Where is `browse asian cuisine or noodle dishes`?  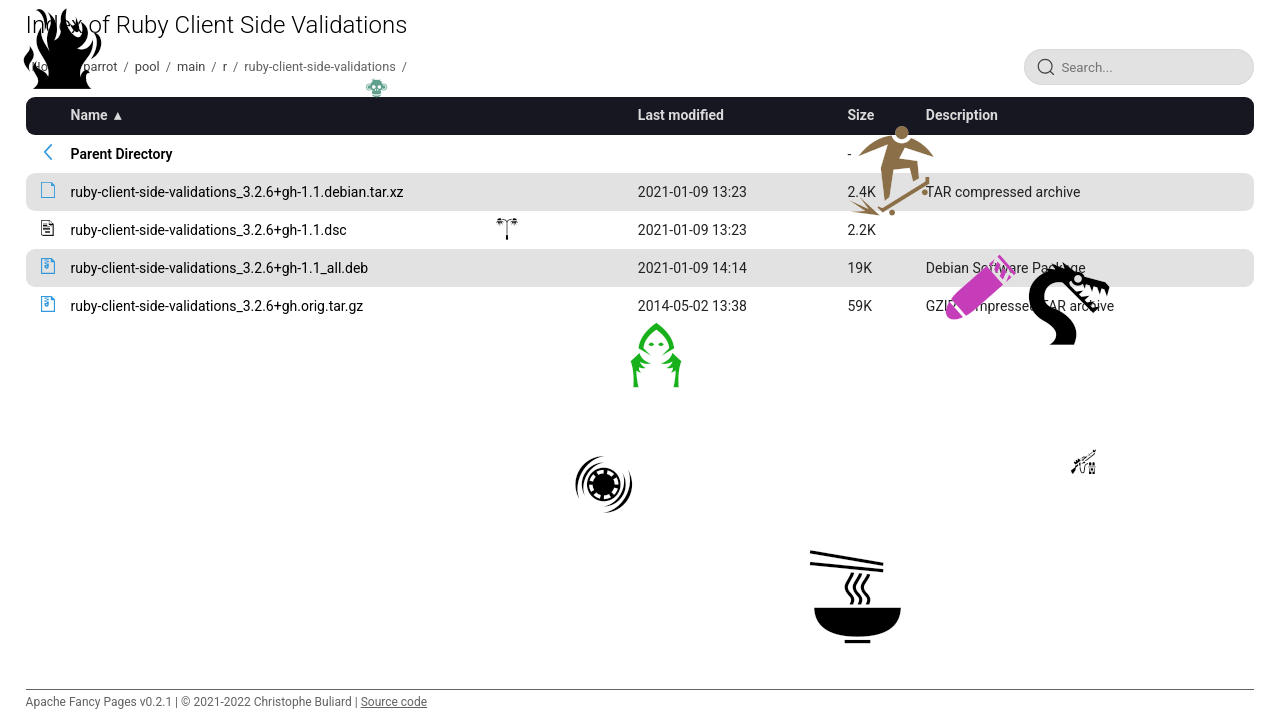 browse asian cuisine or noodle dishes is located at coordinates (857, 596).